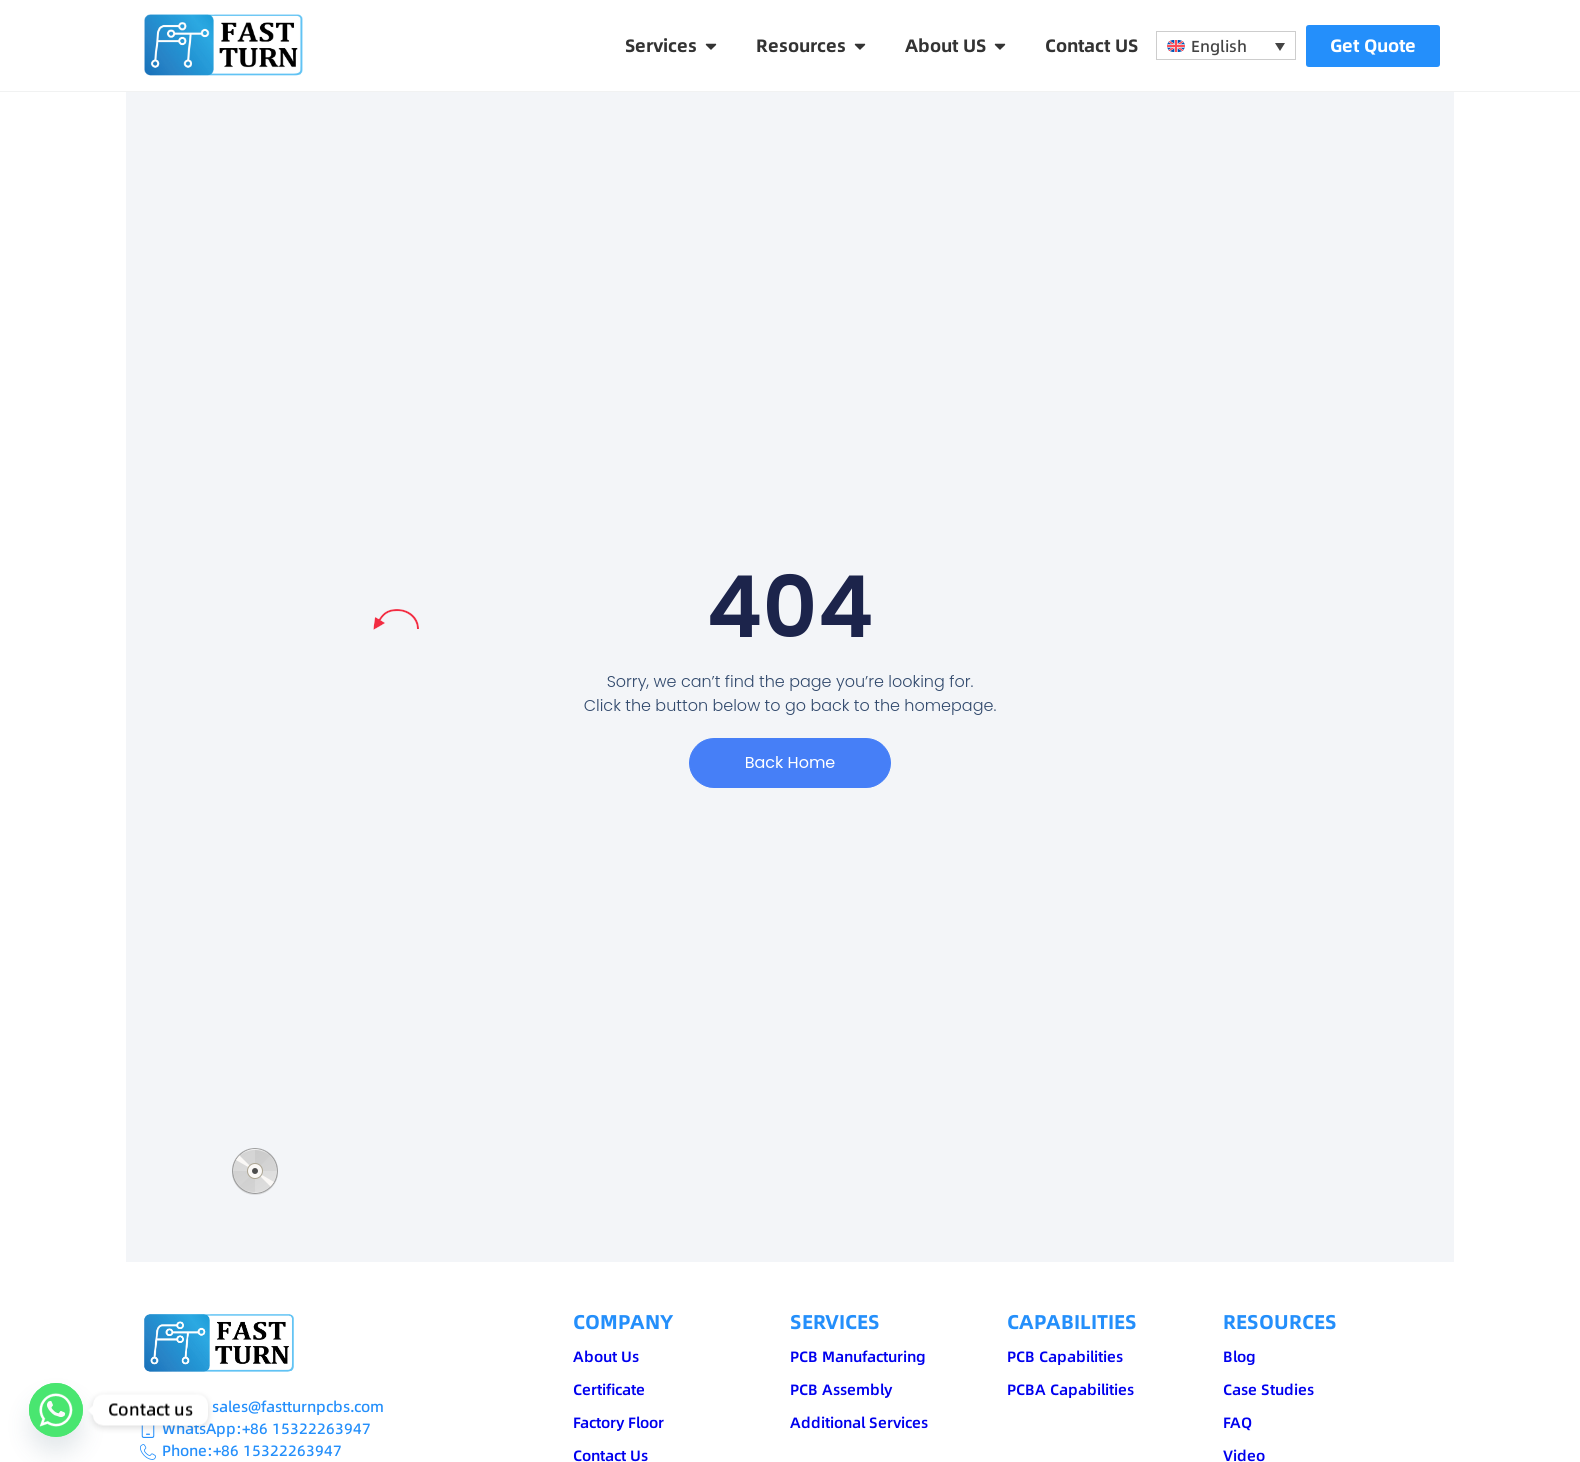 The image size is (1580, 1462). What do you see at coordinates (396, 619) in the screenshot?
I see `undo the last action` at bounding box center [396, 619].